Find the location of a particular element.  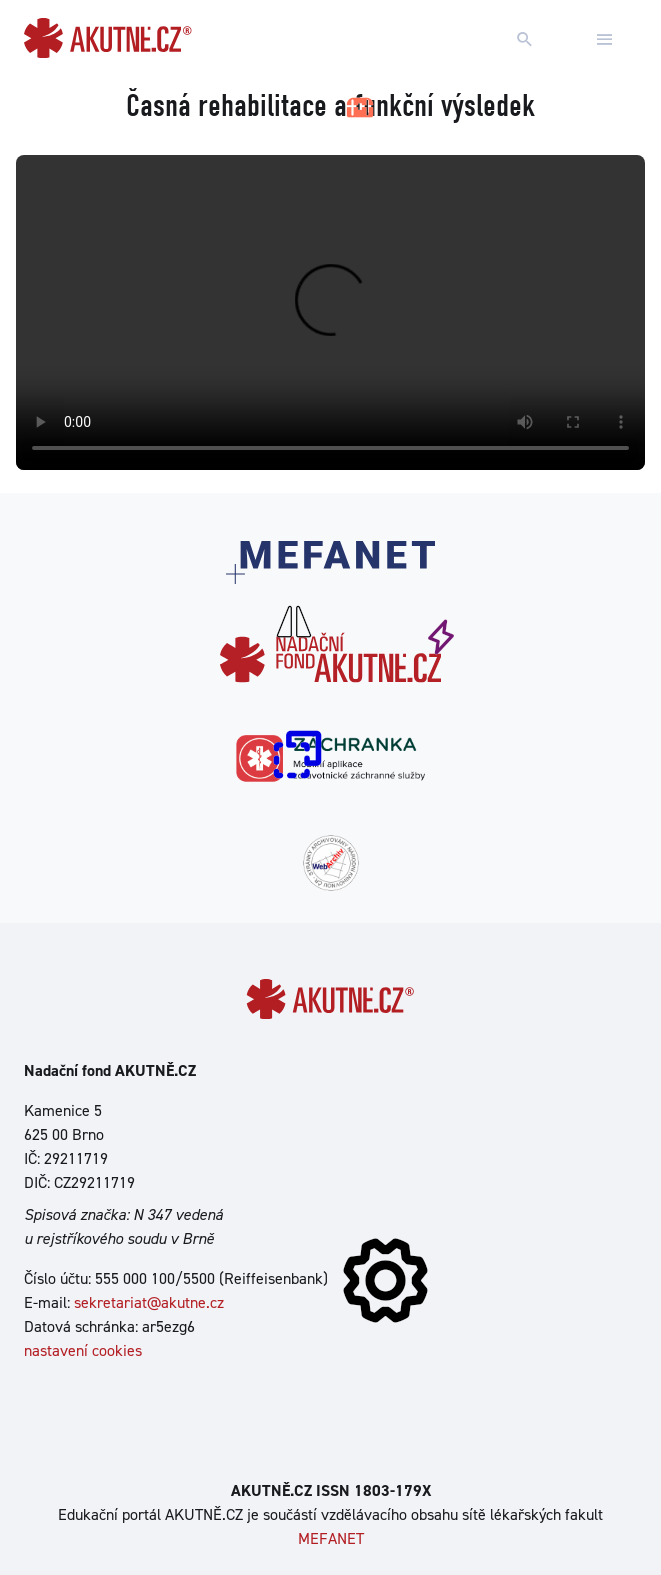

flip image horizontally is located at coordinates (294, 623).